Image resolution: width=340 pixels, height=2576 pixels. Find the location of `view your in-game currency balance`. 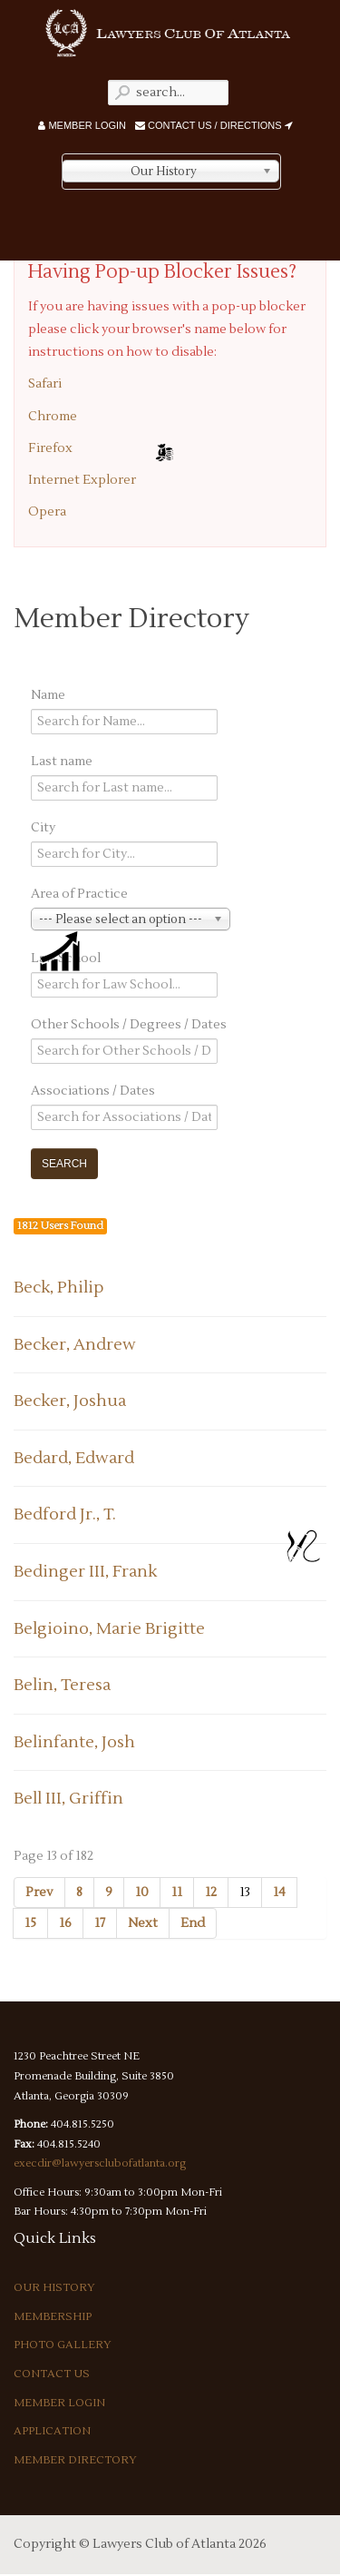

view your in-game currency balance is located at coordinates (164, 452).